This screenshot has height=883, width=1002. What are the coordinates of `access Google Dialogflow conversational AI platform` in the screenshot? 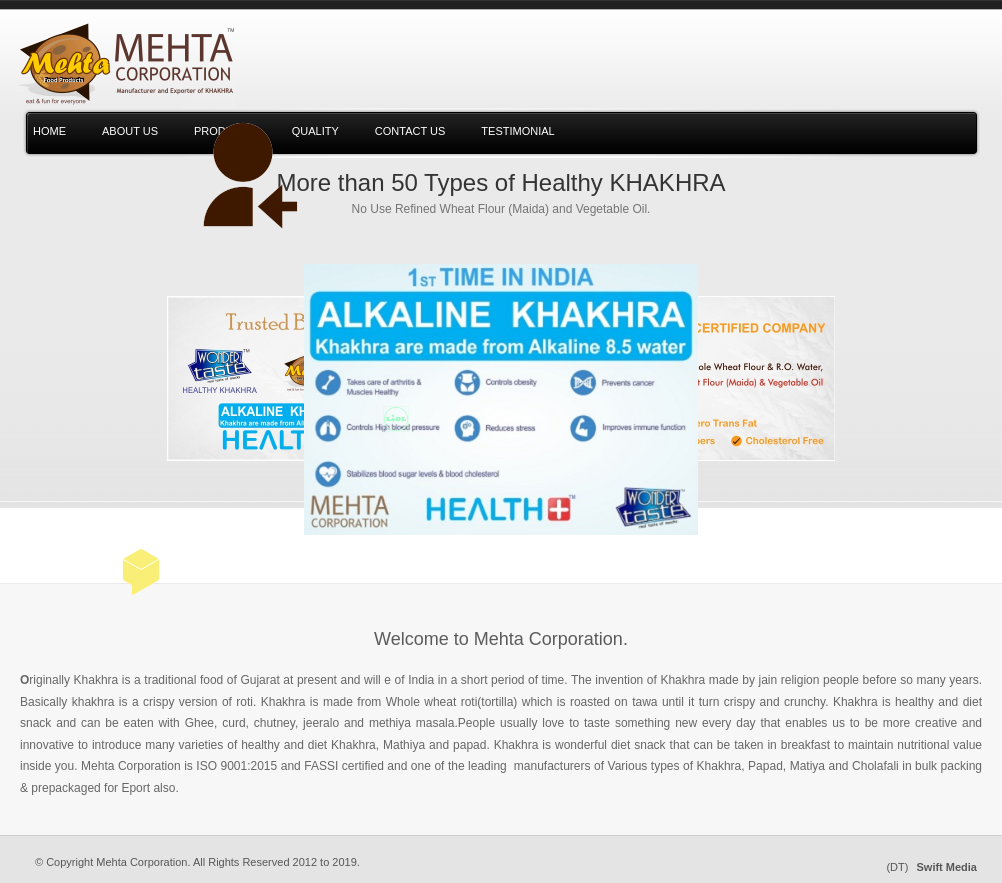 It's located at (141, 572).